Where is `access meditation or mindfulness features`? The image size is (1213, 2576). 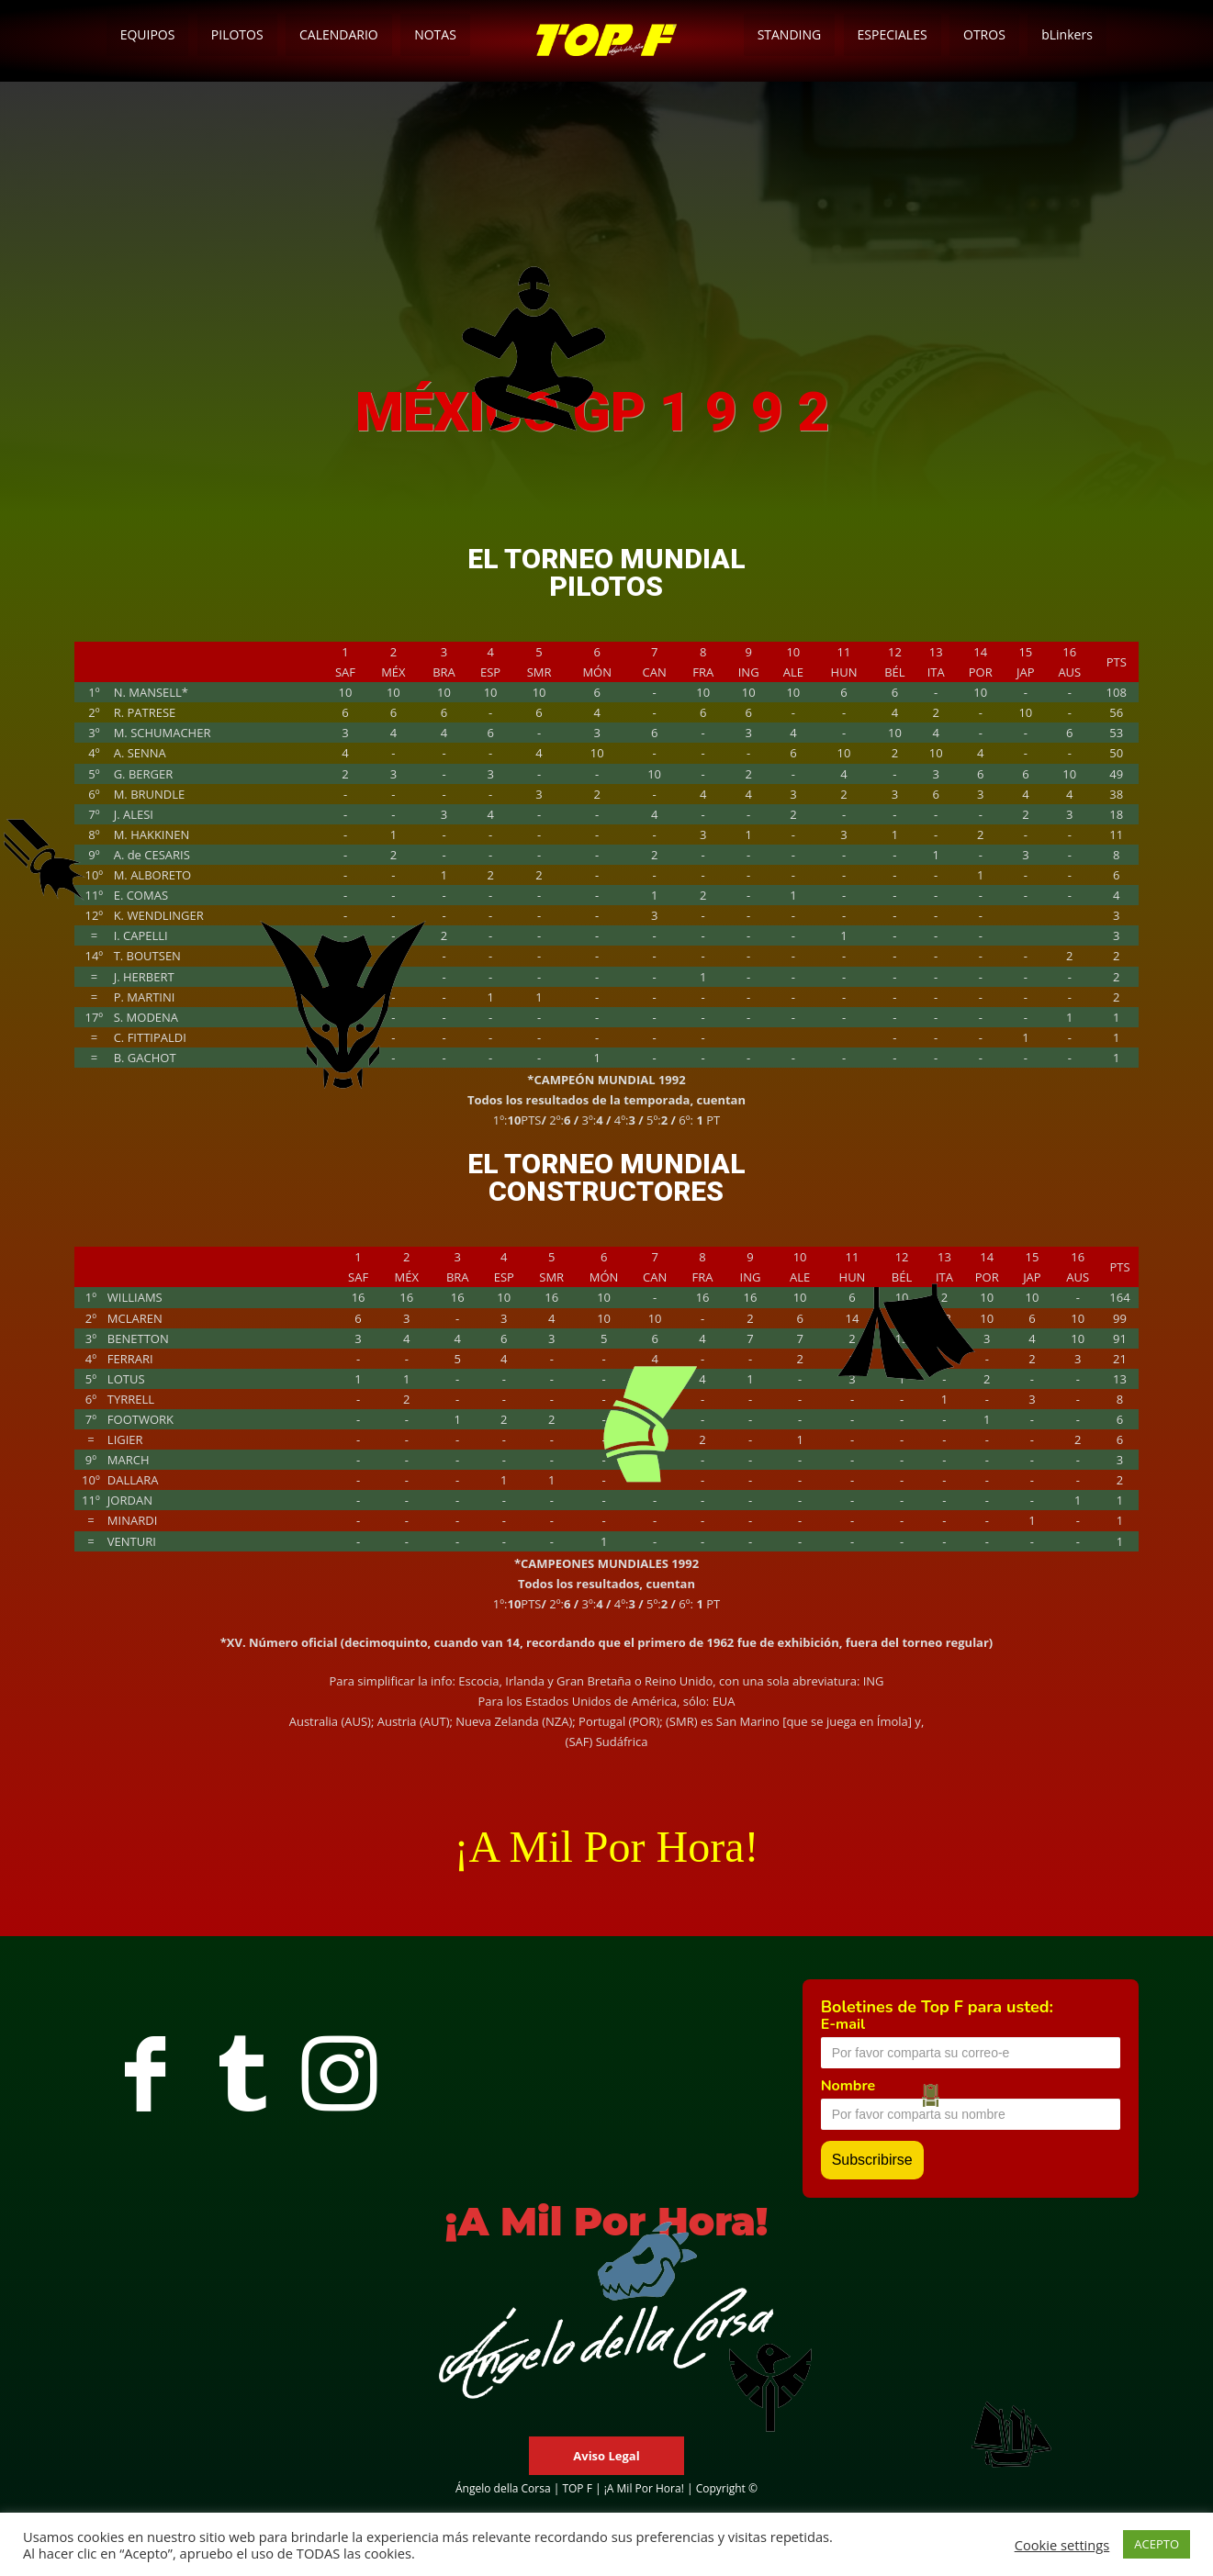
access meditation or mindfulness features is located at coordinates (531, 349).